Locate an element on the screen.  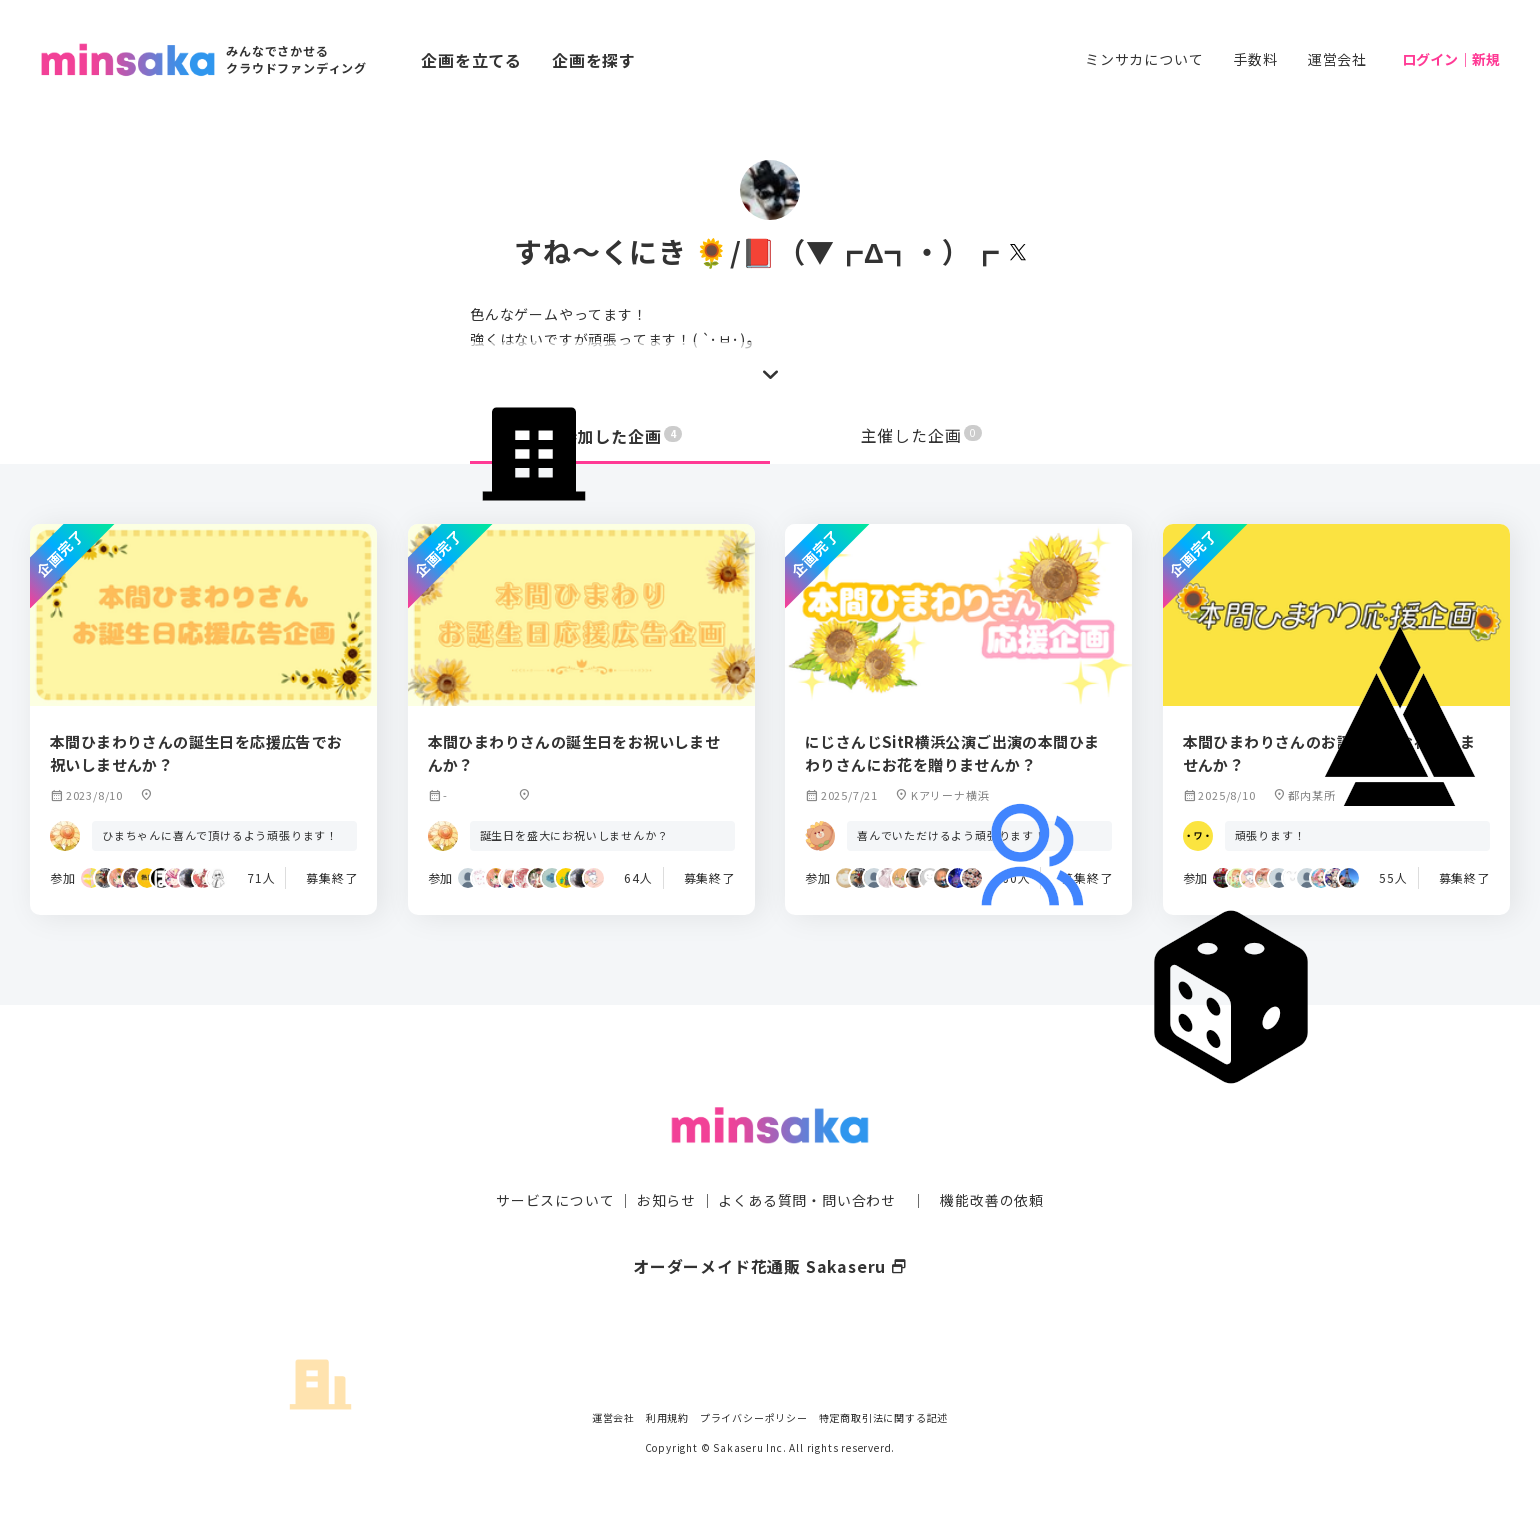
view building or office location is located at coordinates (320, 1384).